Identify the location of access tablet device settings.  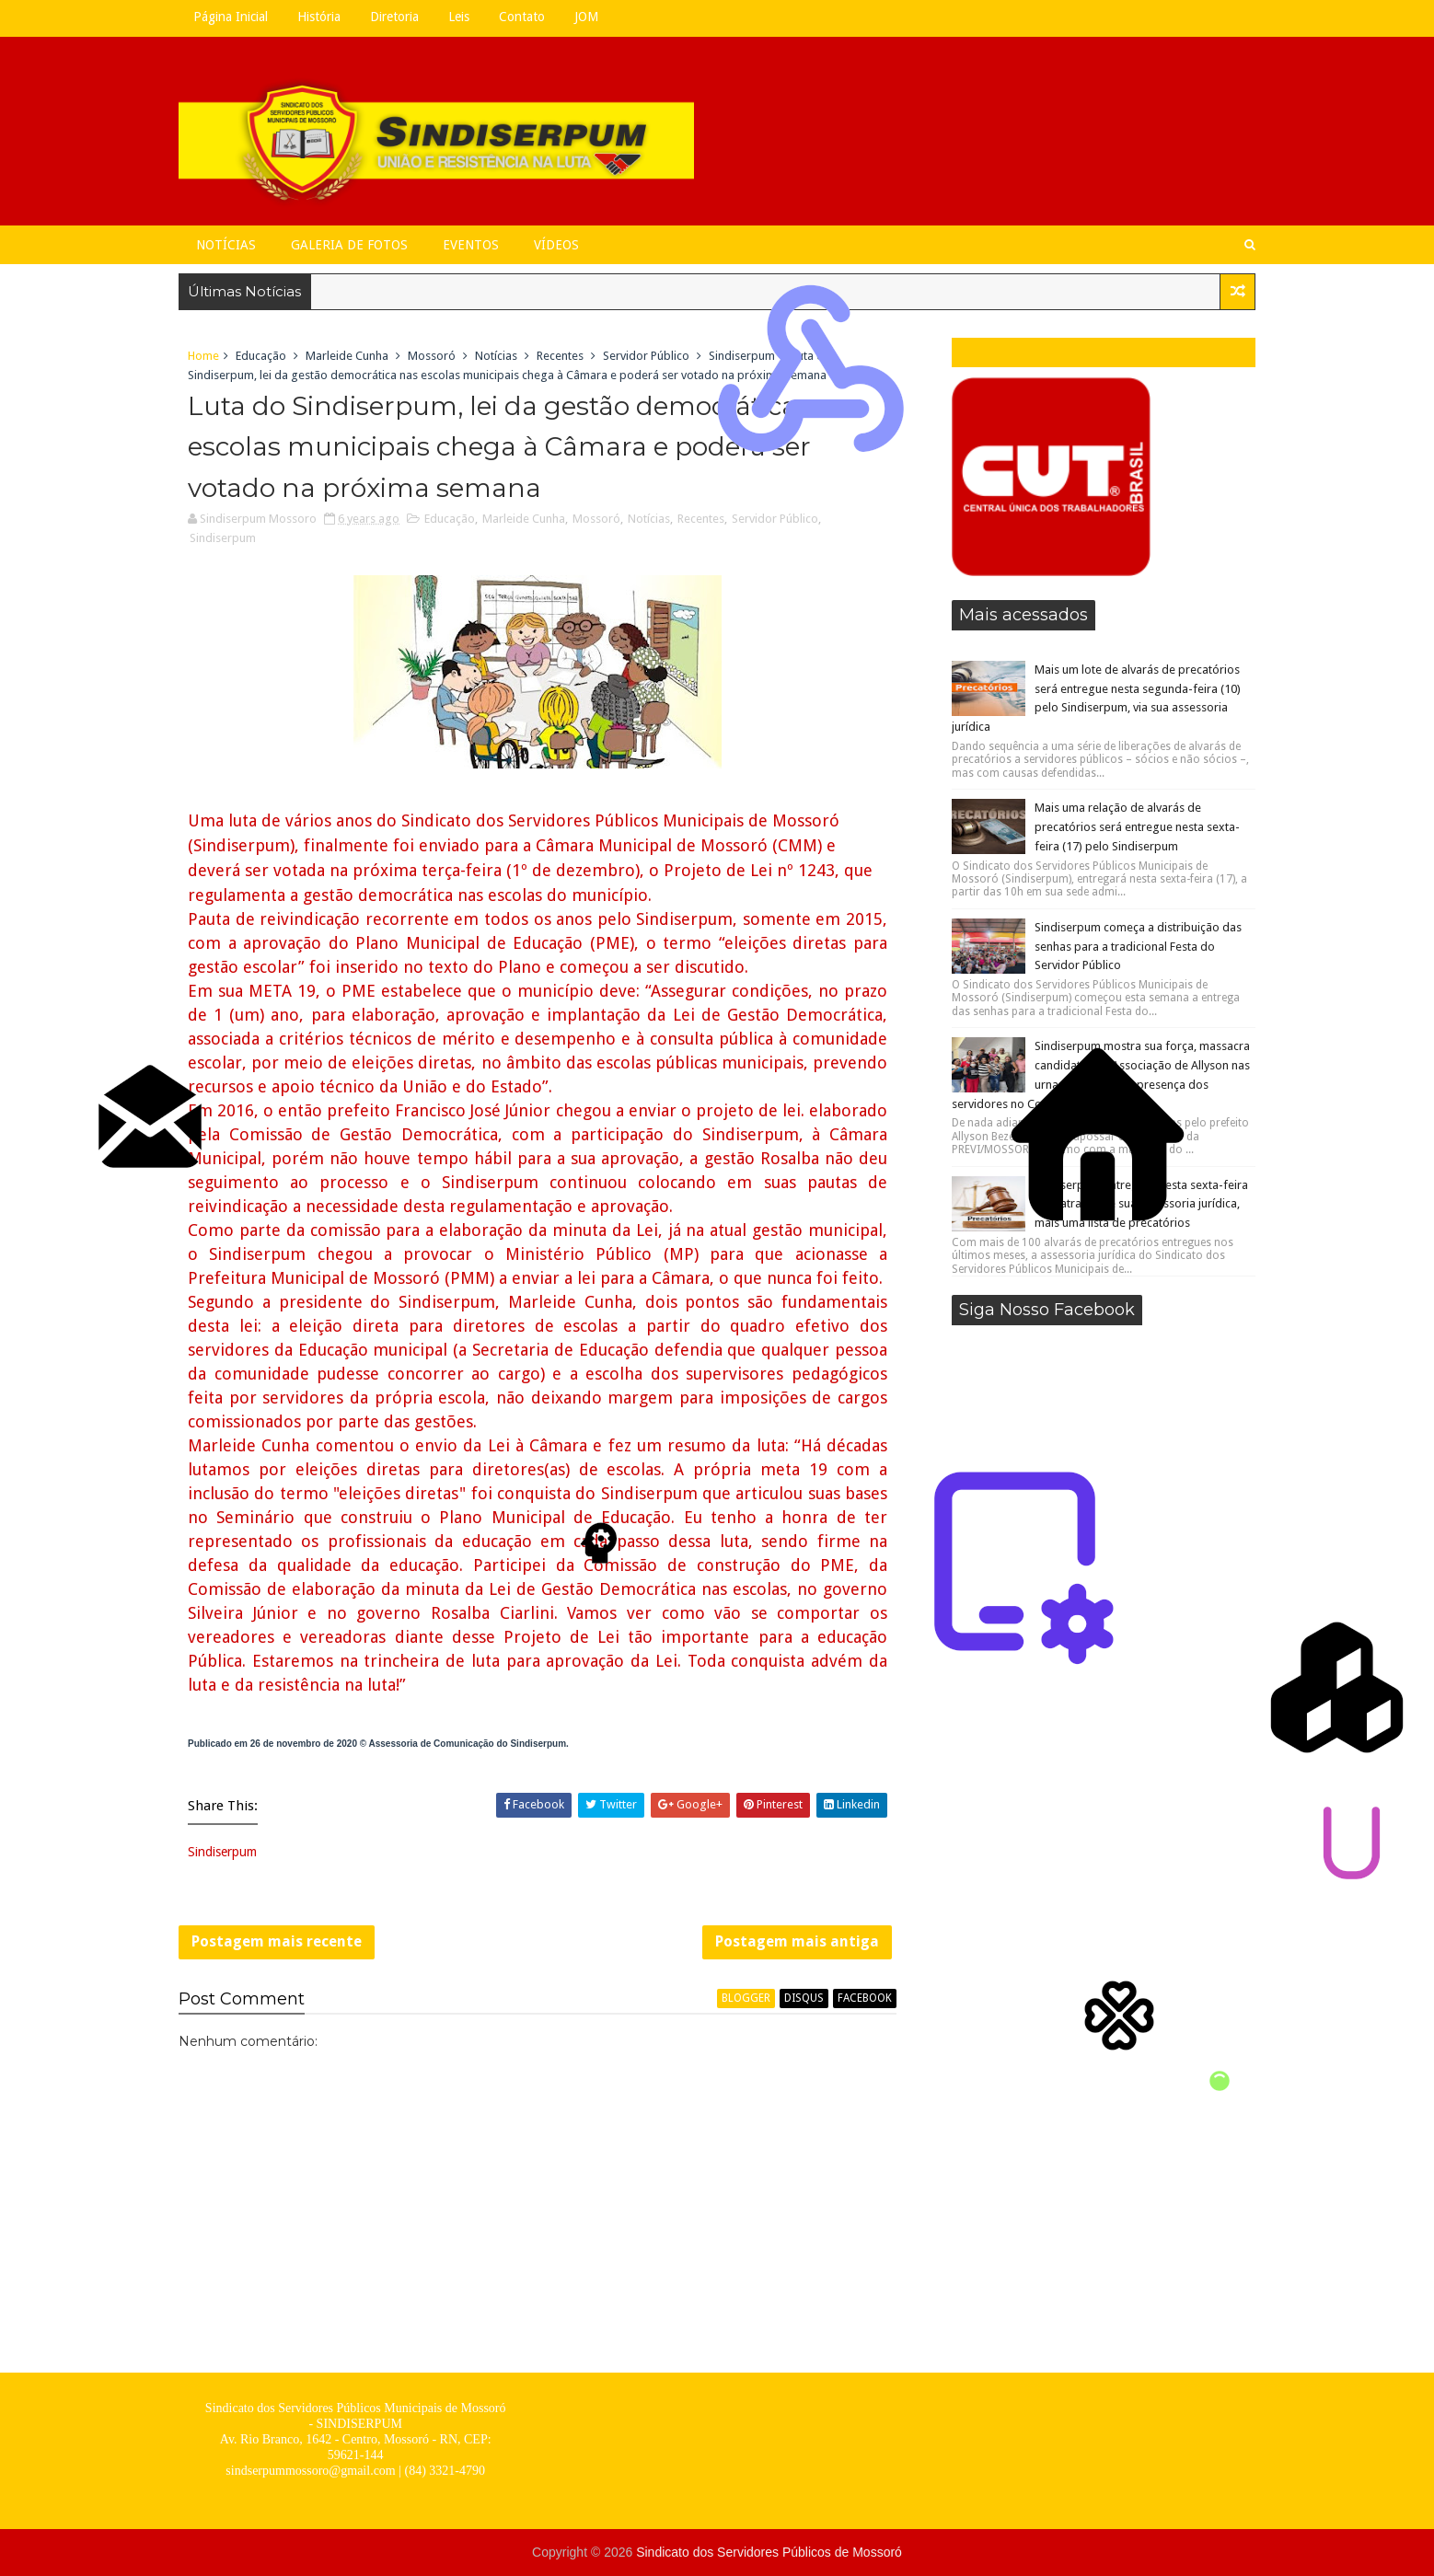
(1014, 1561).